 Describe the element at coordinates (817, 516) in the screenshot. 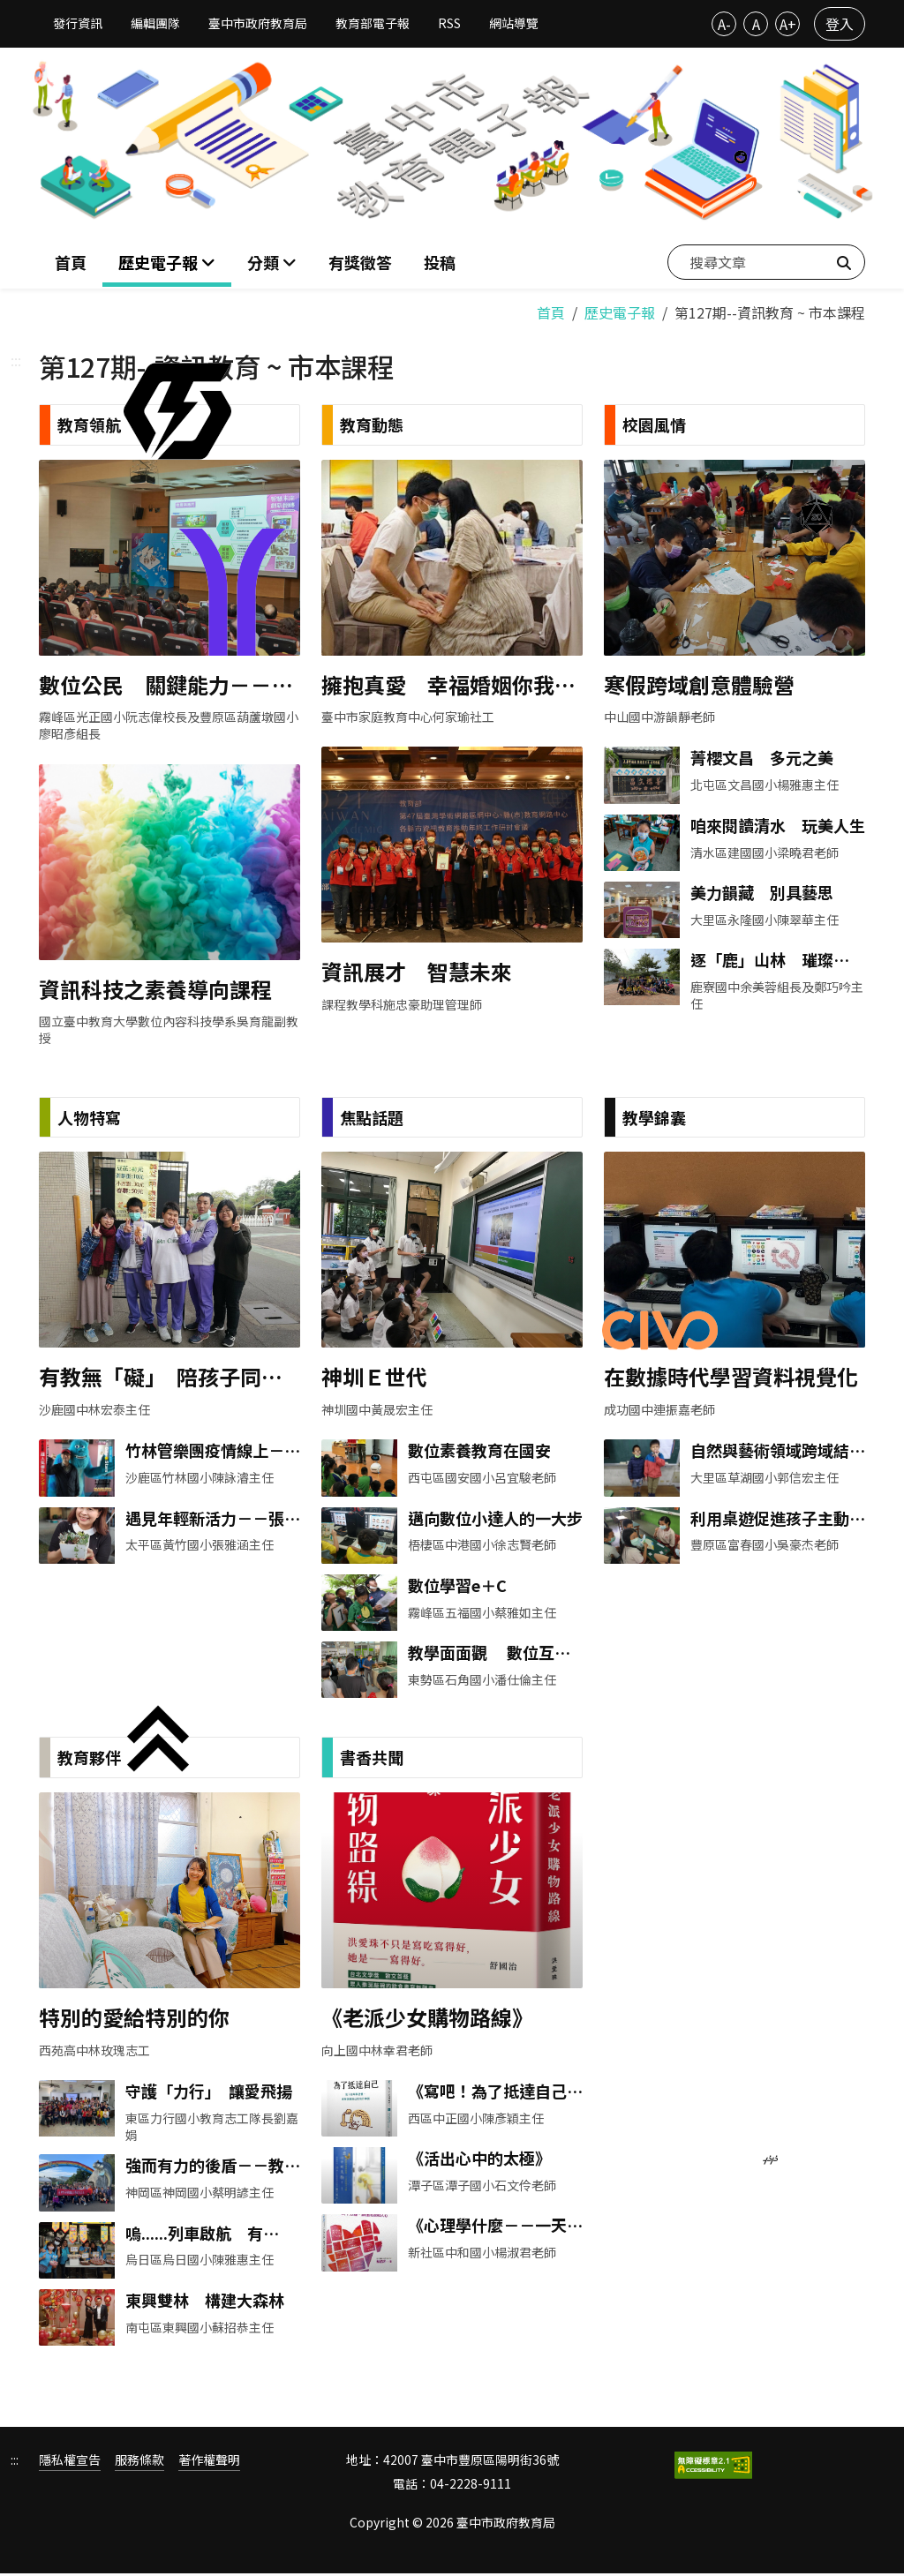

I see `open Roll20 virtual tabletop platform` at that location.